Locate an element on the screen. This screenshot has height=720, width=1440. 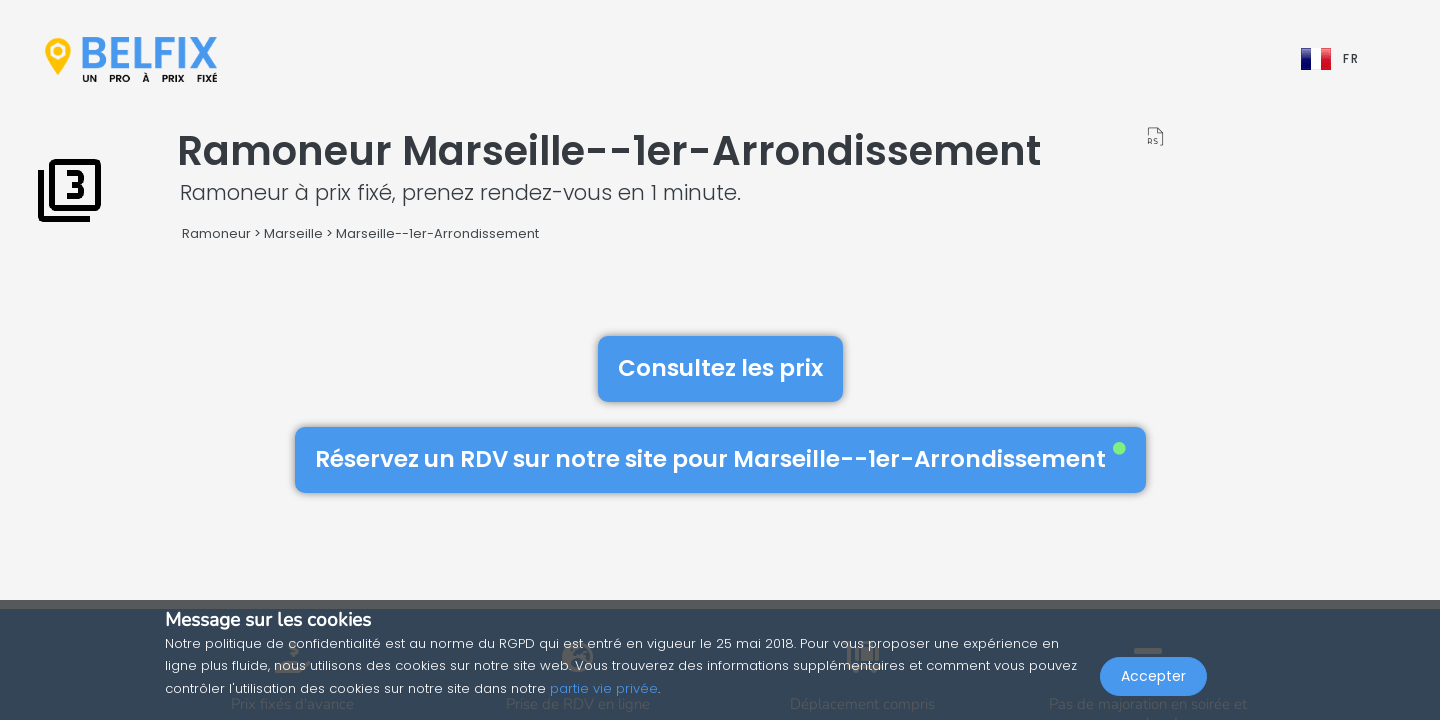
a Rust source code file is located at coordinates (1155, 136).